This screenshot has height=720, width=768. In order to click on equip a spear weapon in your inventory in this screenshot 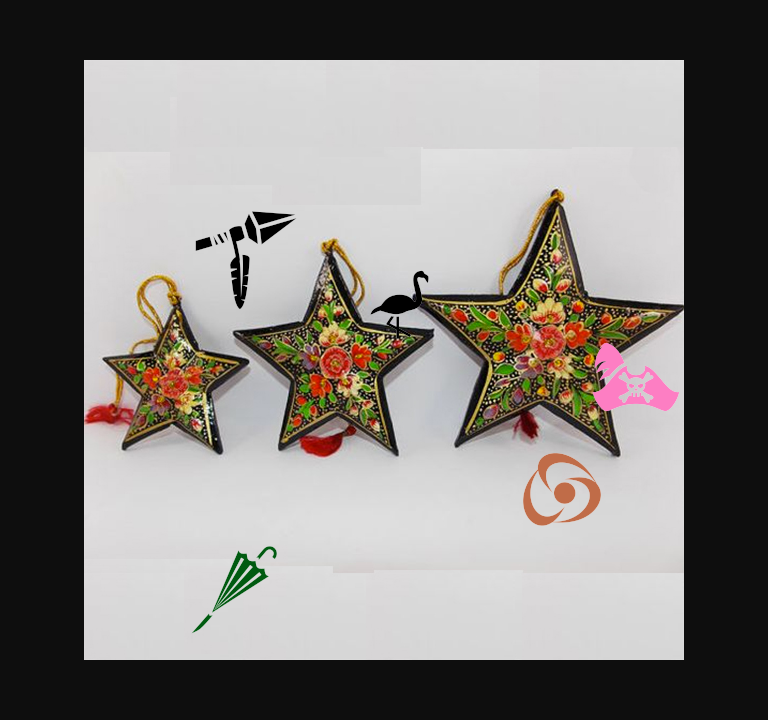, I will do `click(245, 259)`.